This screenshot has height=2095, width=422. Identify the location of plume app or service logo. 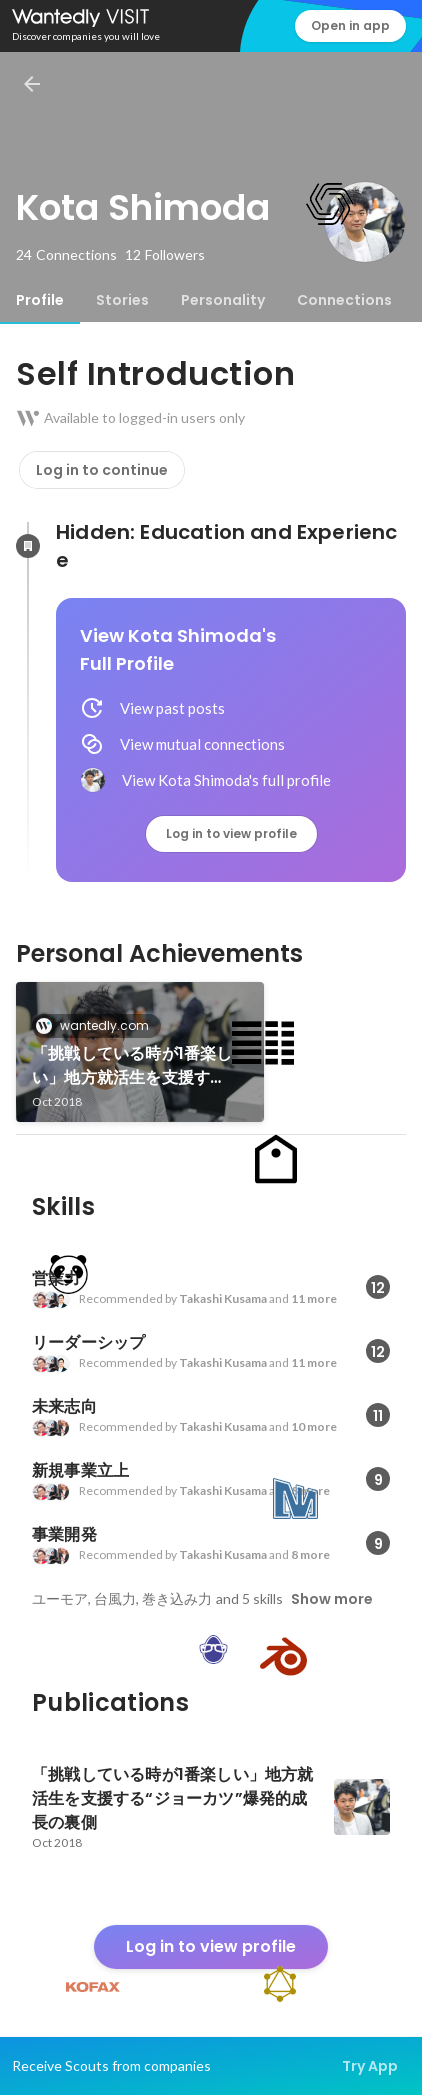
(330, 204).